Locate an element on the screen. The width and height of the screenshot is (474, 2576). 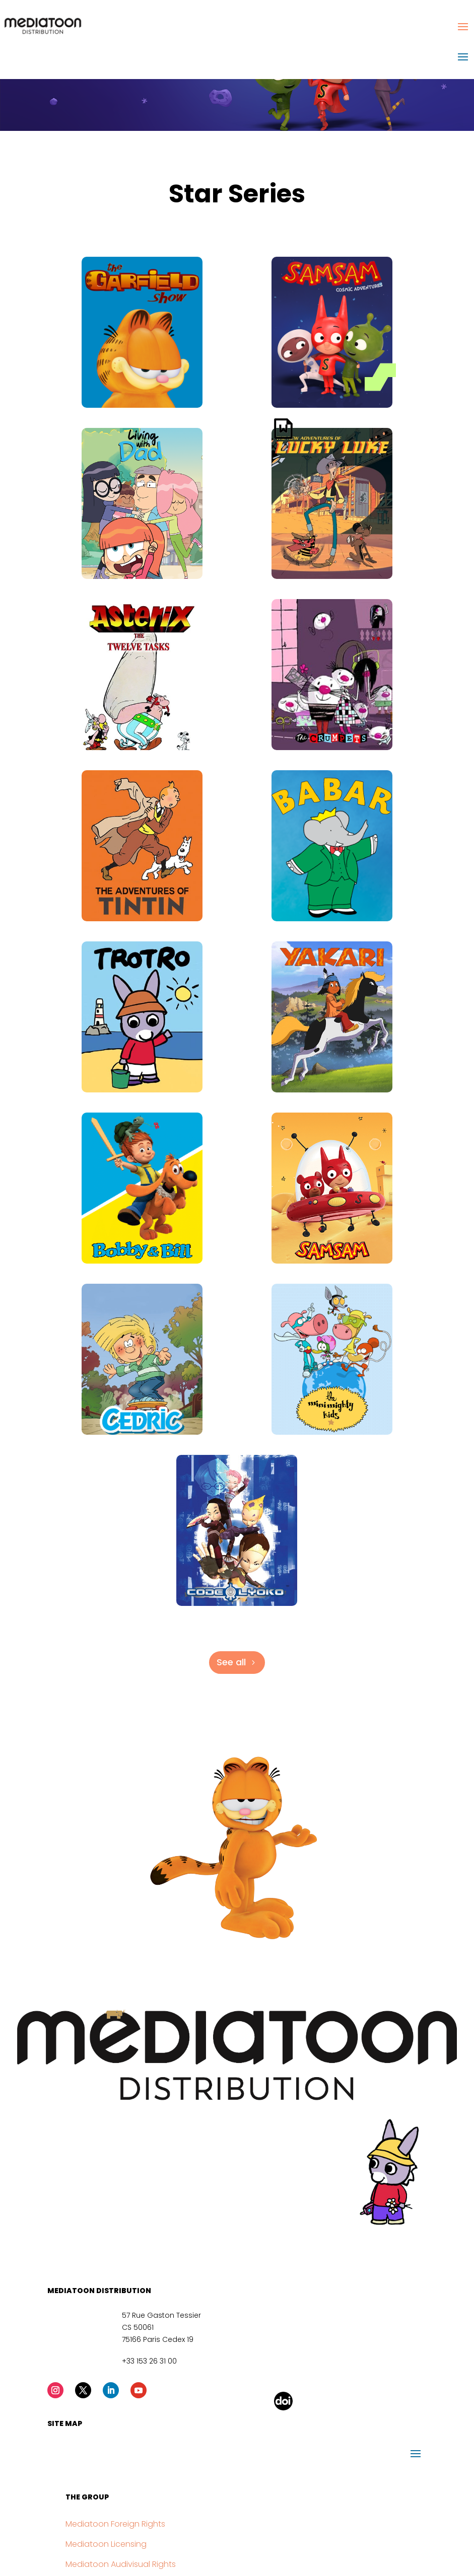
open a Microsoft Word document is located at coordinates (283, 428).